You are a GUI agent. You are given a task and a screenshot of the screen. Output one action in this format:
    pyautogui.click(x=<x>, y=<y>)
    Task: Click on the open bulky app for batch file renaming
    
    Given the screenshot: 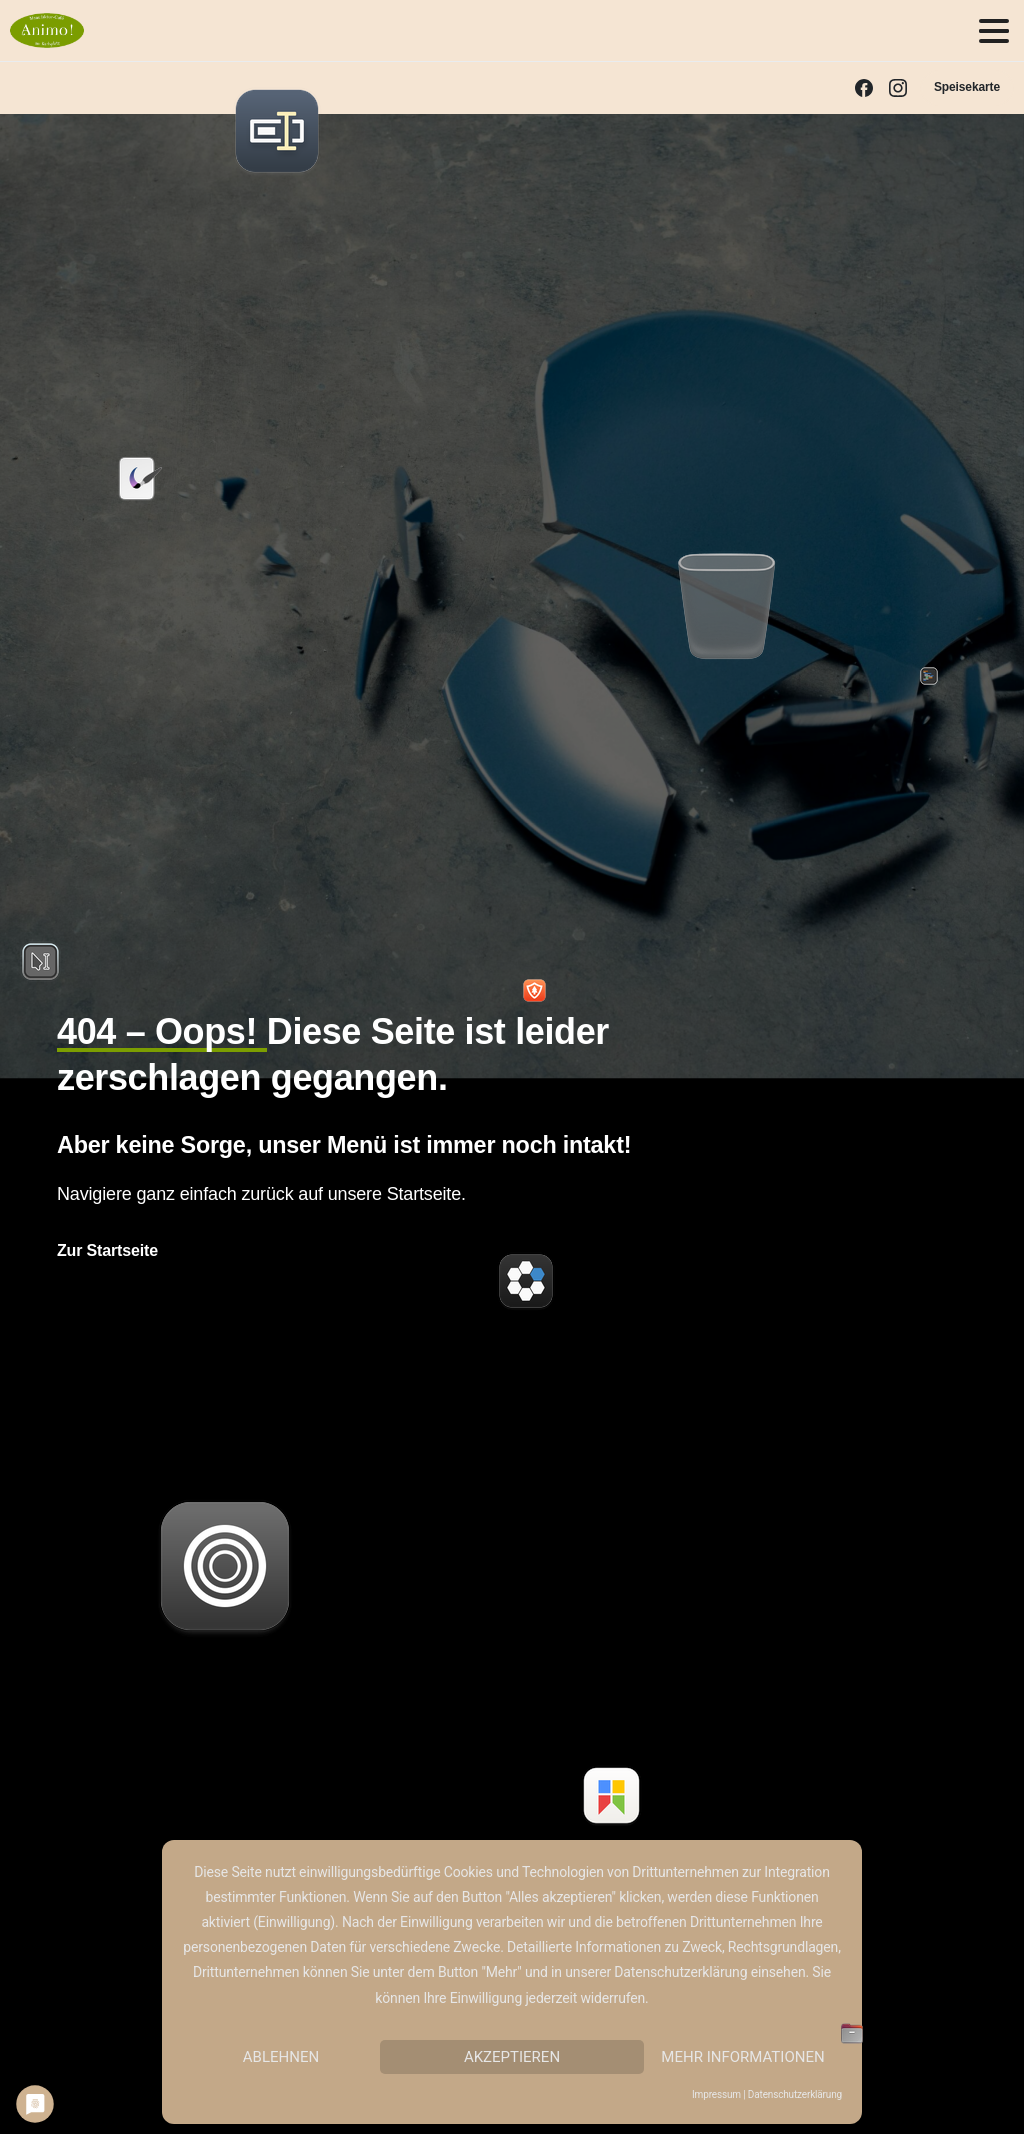 What is the action you would take?
    pyautogui.click(x=277, y=131)
    